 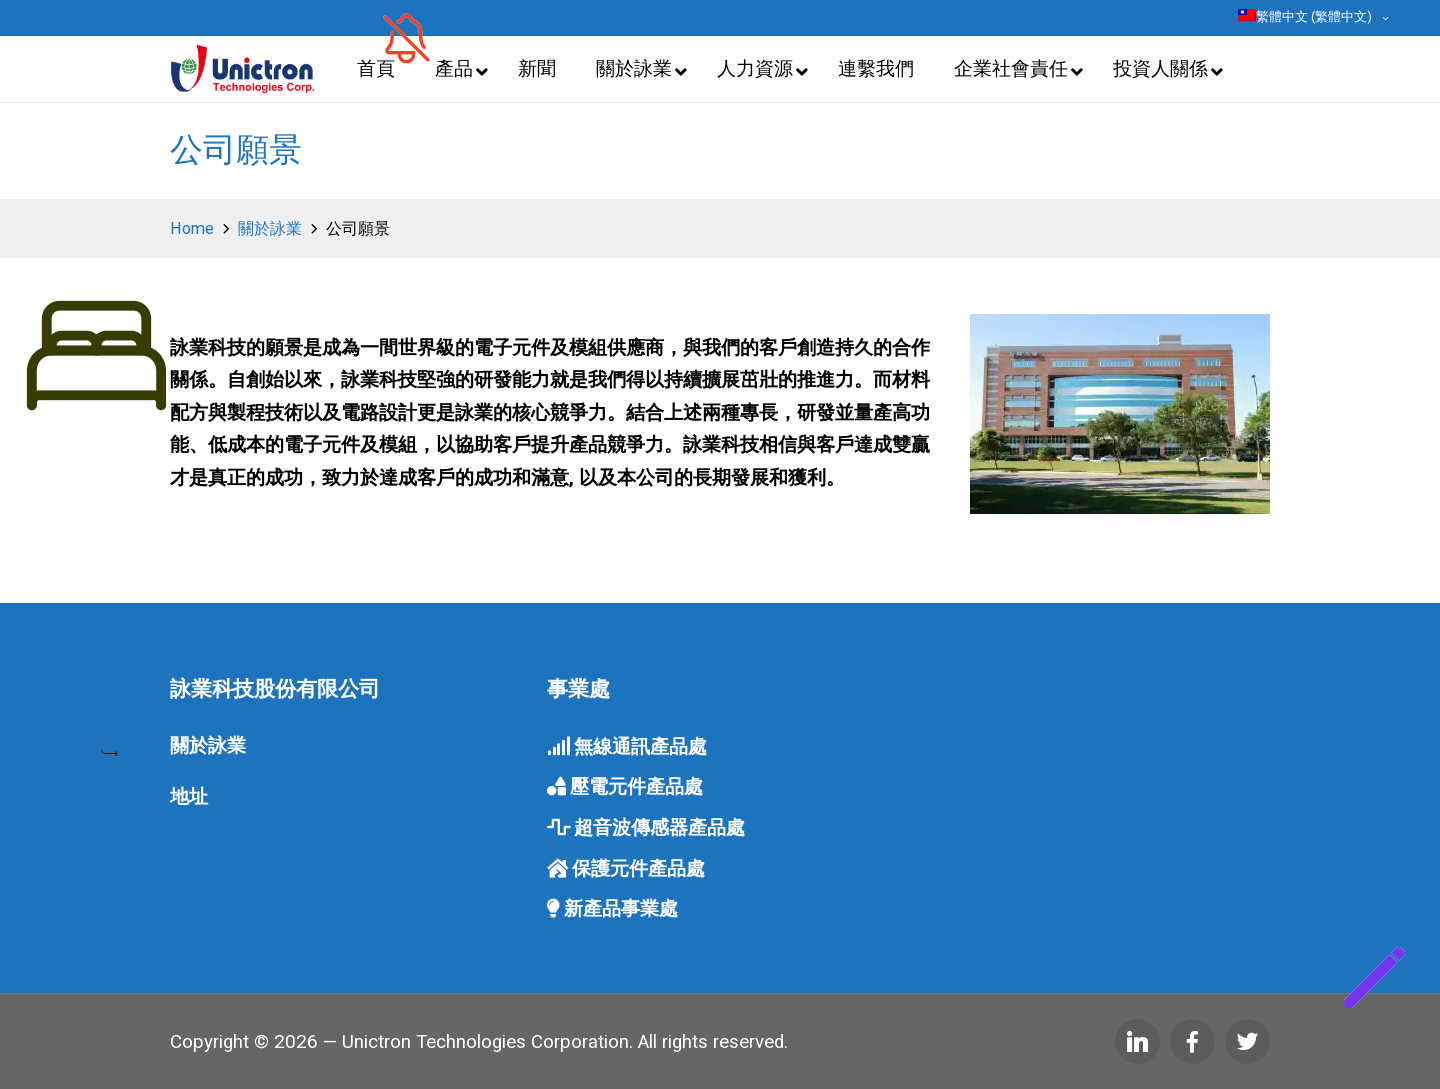 What do you see at coordinates (109, 752) in the screenshot?
I see `forward or redirect a message` at bounding box center [109, 752].